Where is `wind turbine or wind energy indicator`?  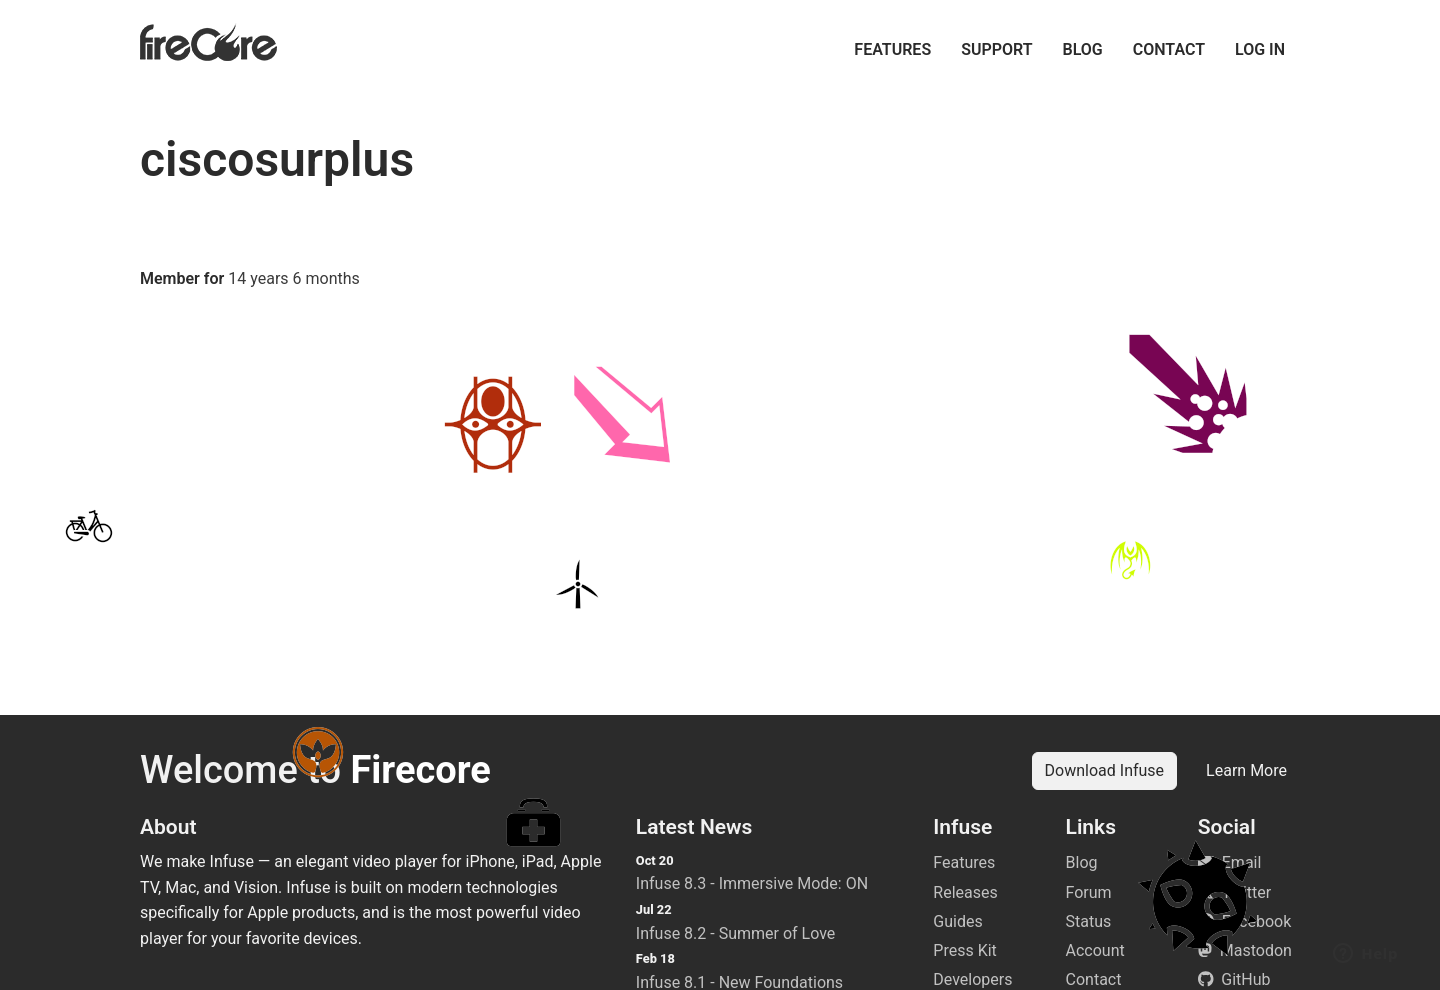 wind turbine or wind energy indicator is located at coordinates (578, 584).